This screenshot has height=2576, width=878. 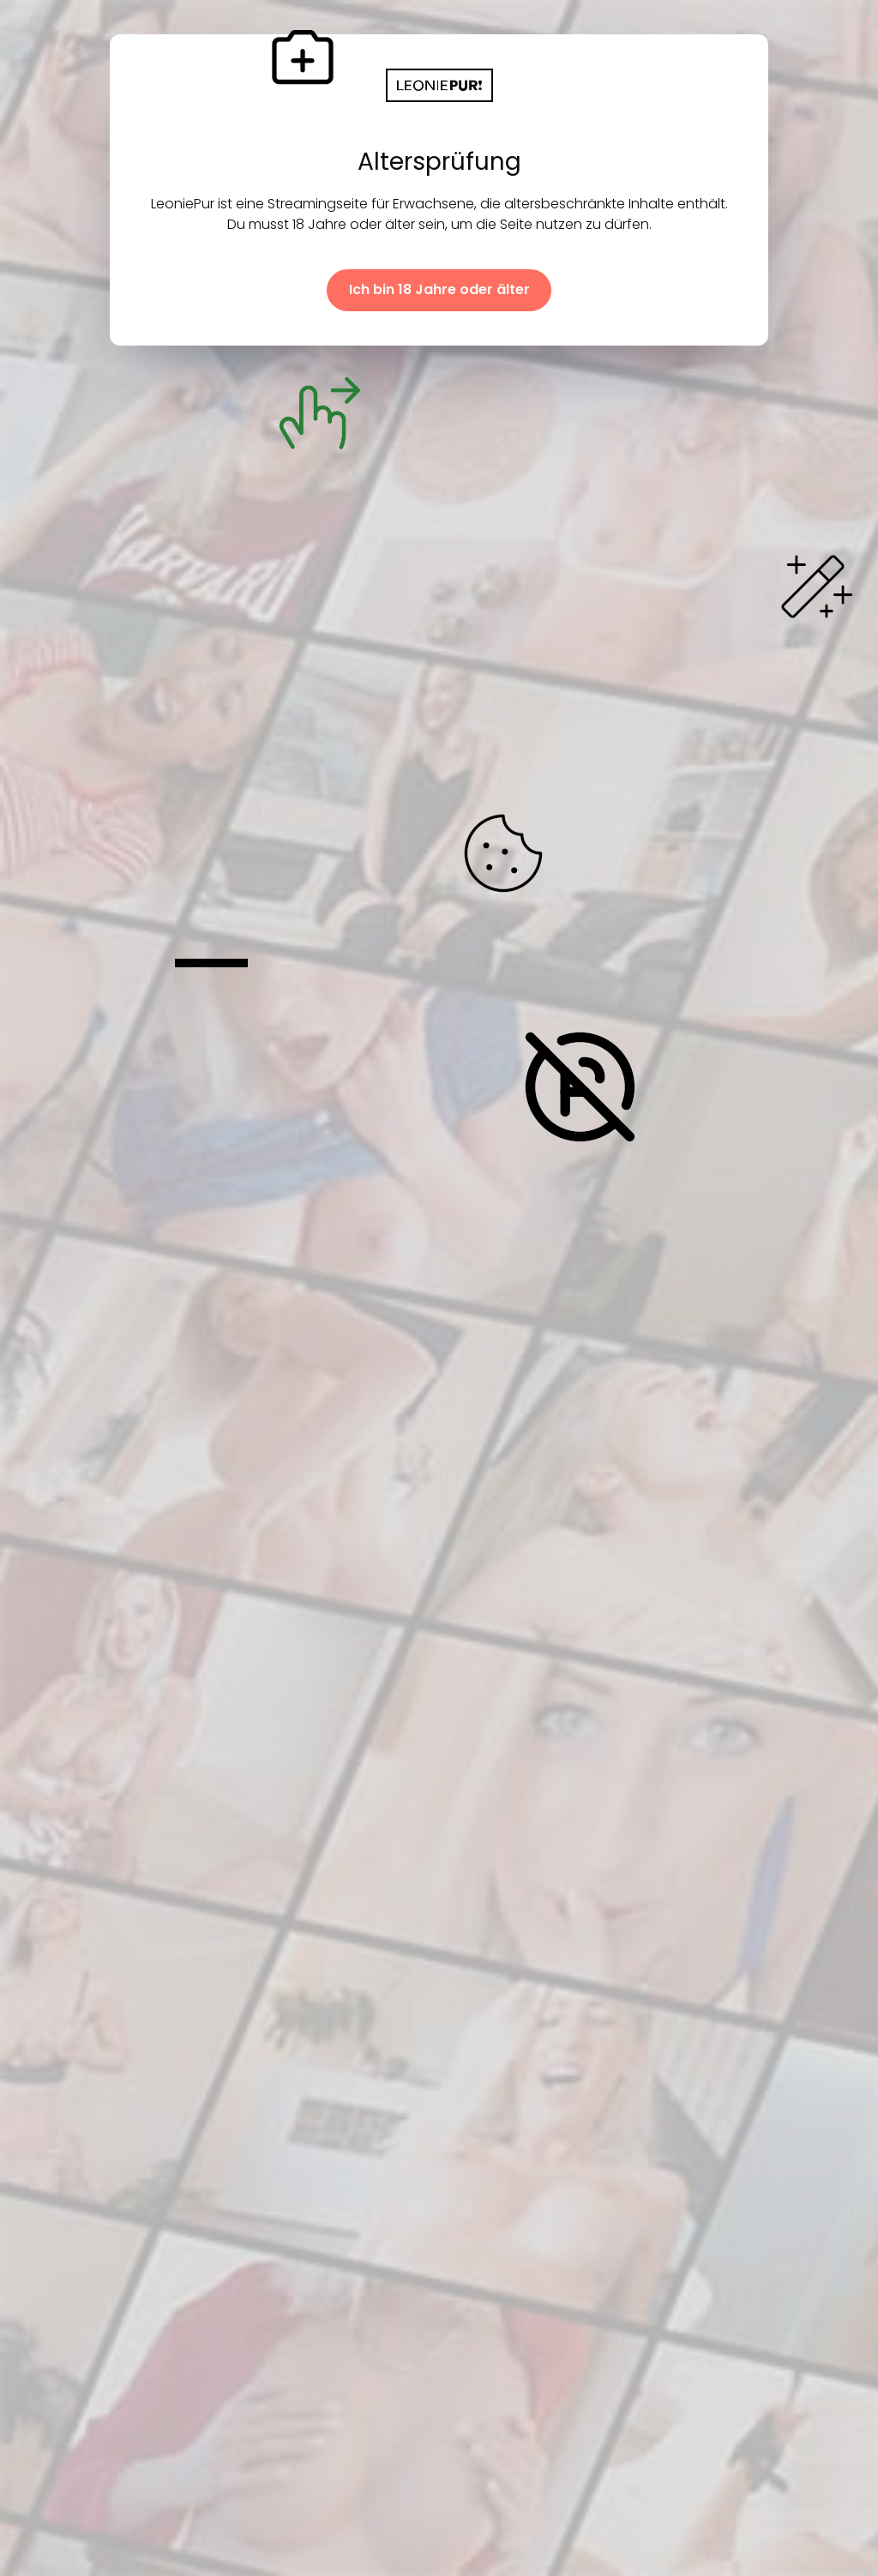 What do you see at coordinates (211, 995) in the screenshot?
I see `maximize window to full screen` at bounding box center [211, 995].